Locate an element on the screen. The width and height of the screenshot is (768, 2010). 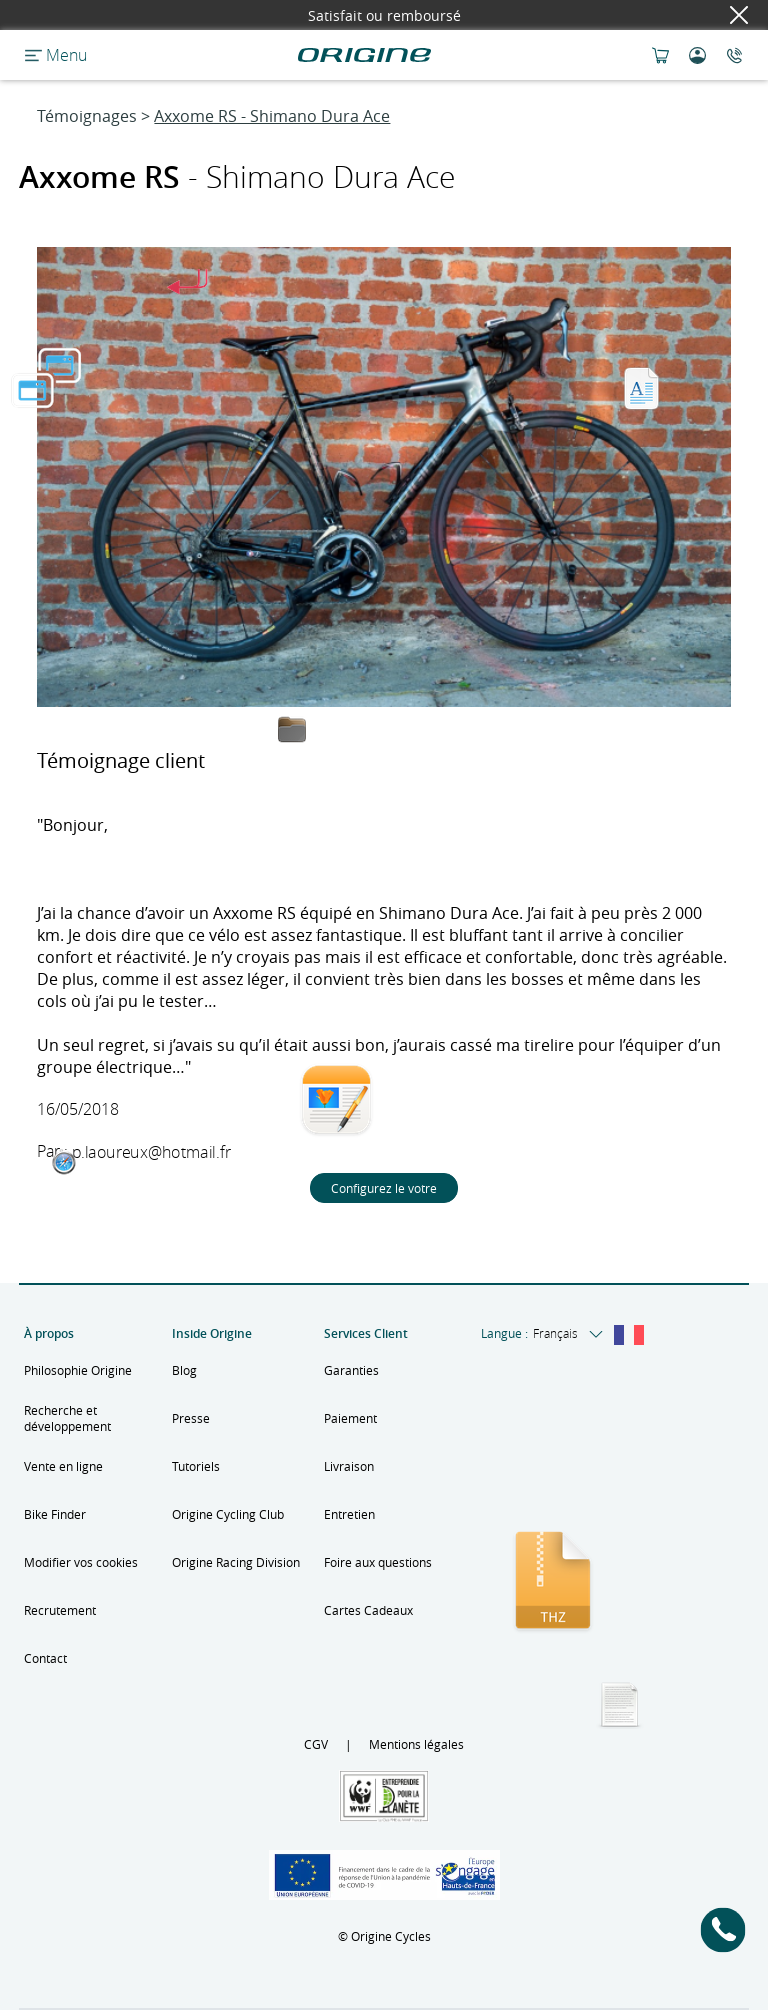
open a word processing document is located at coordinates (641, 388).